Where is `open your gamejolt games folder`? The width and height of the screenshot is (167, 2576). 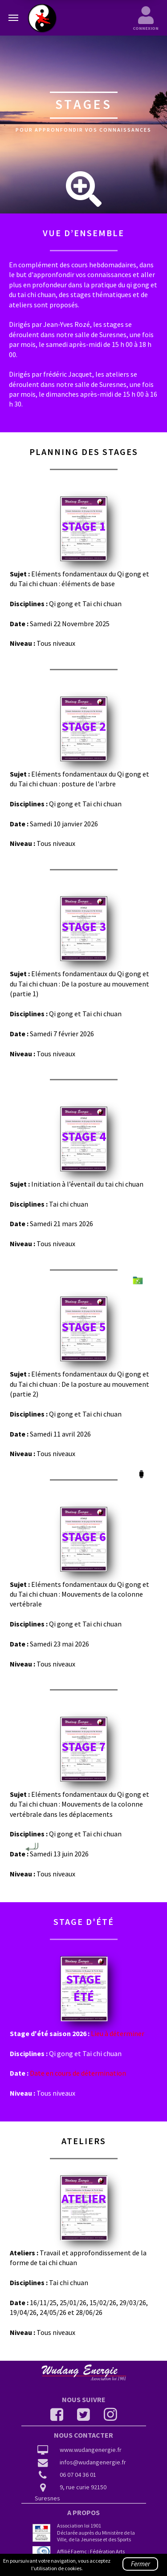 open your gamejolt games folder is located at coordinates (138, 1280).